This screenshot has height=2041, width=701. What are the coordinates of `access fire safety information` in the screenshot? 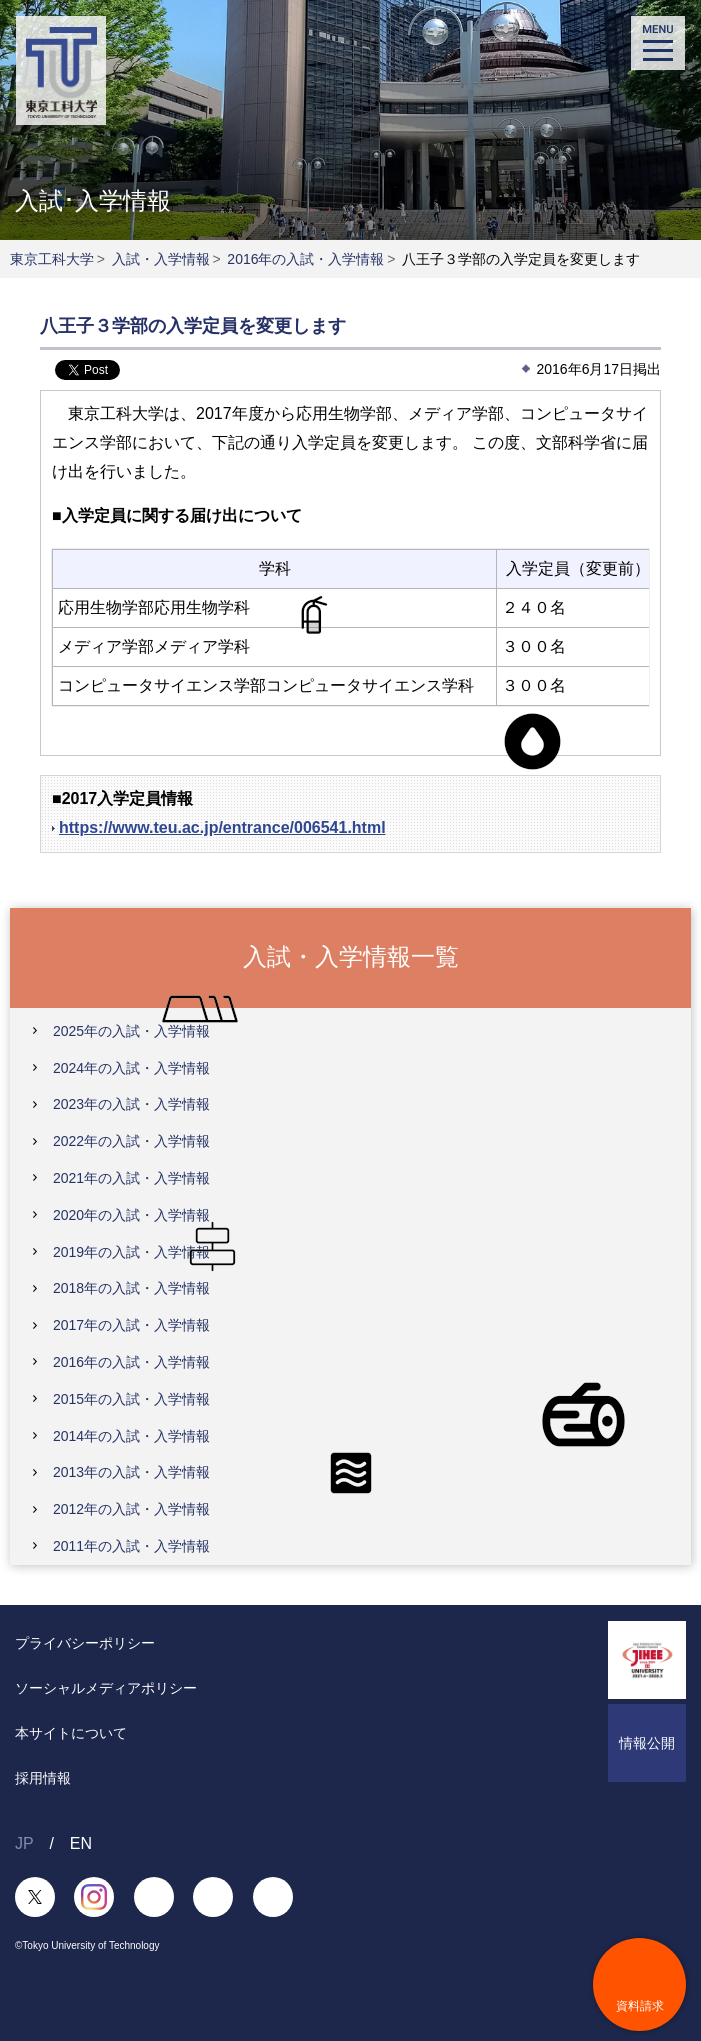 It's located at (312, 615).